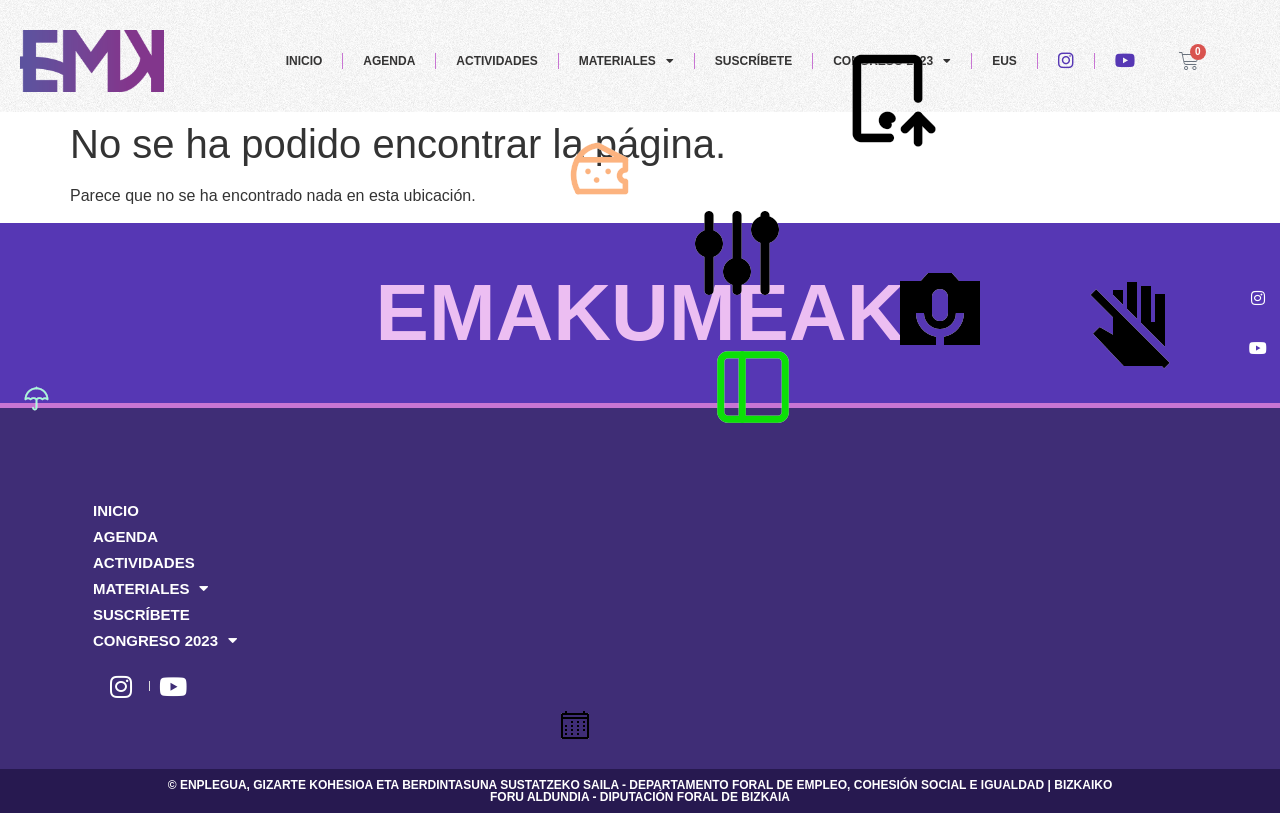 This screenshot has height=813, width=1280. Describe the element at coordinates (753, 387) in the screenshot. I see `toggle the sidebar panel` at that location.